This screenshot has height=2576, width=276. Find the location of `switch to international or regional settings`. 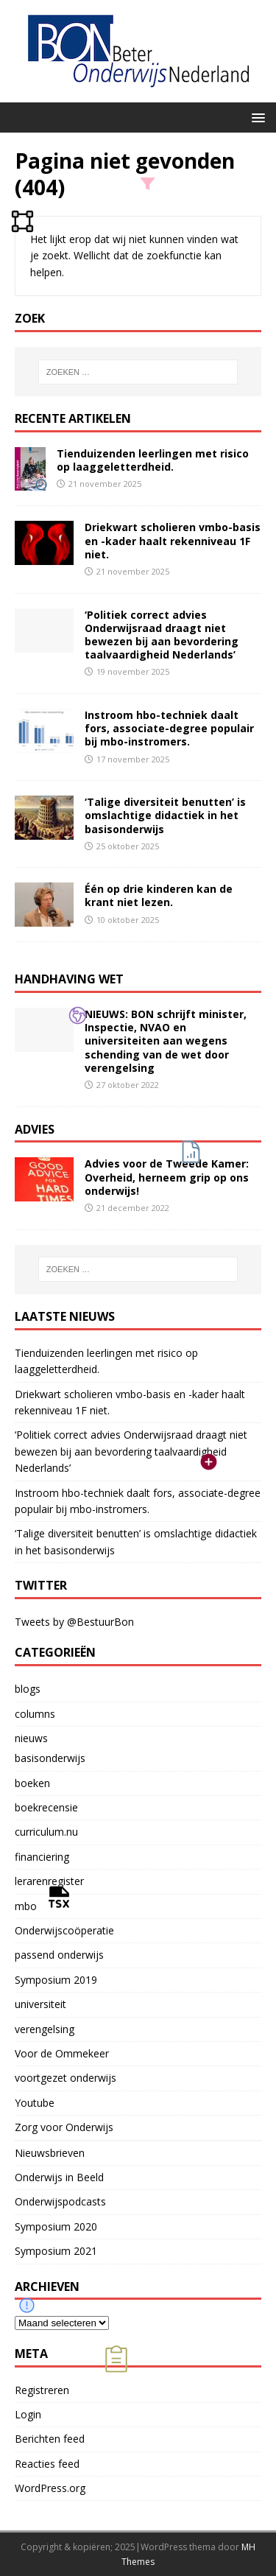

switch to international or regional settings is located at coordinates (77, 1015).